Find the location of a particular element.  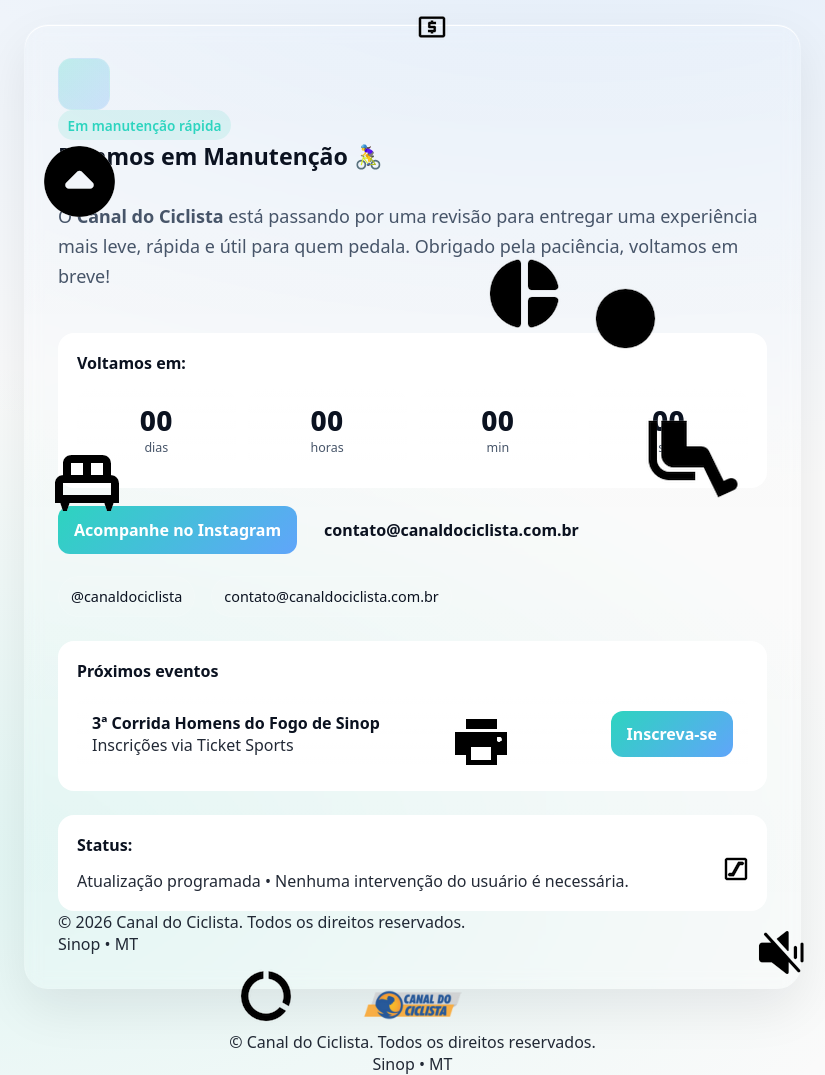

indicates recording in progress is located at coordinates (625, 318).